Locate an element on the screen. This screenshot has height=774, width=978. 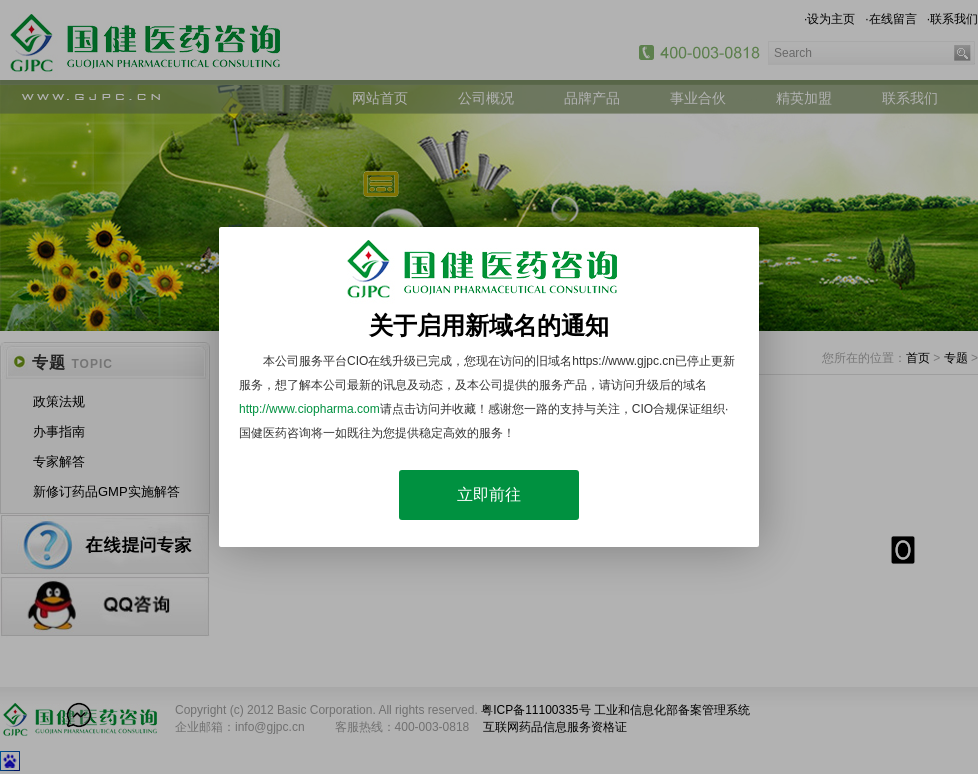
indicates zero or no items is located at coordinates (903, 550).